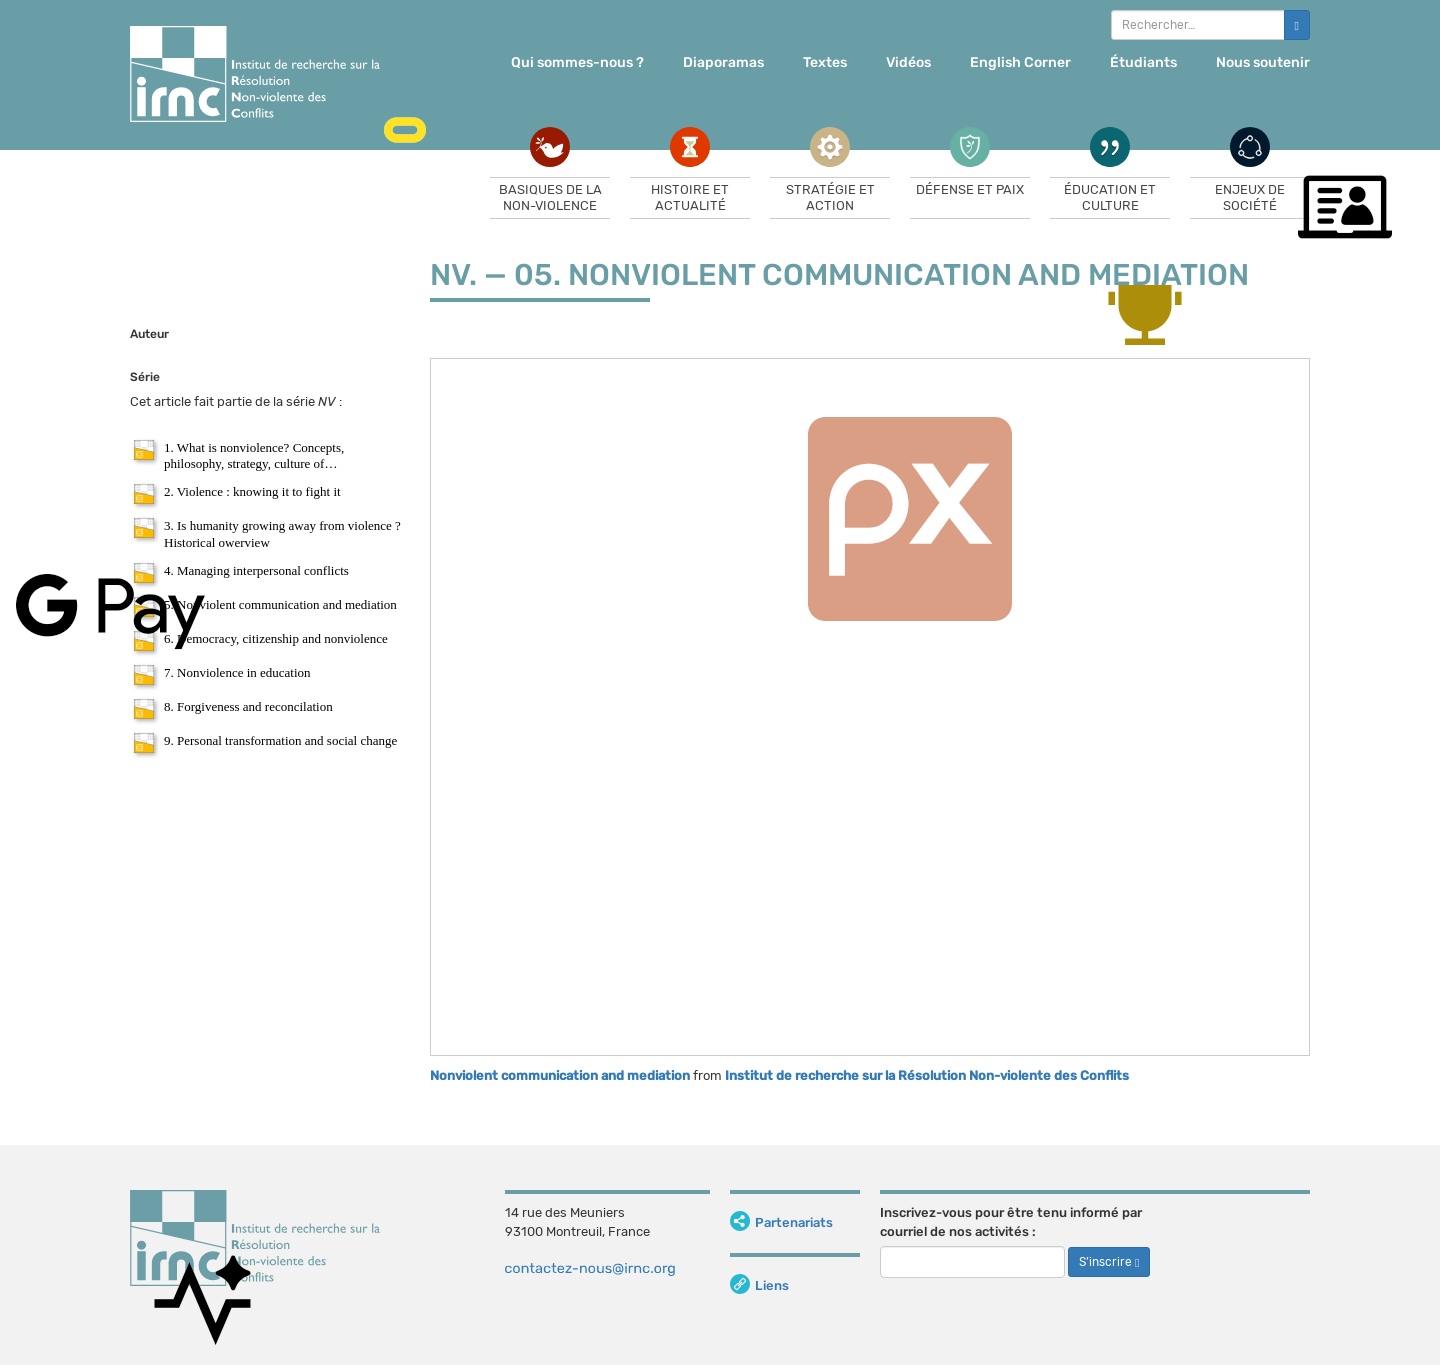  I want to click on open the Codementor app or website, so click(1345, 207).